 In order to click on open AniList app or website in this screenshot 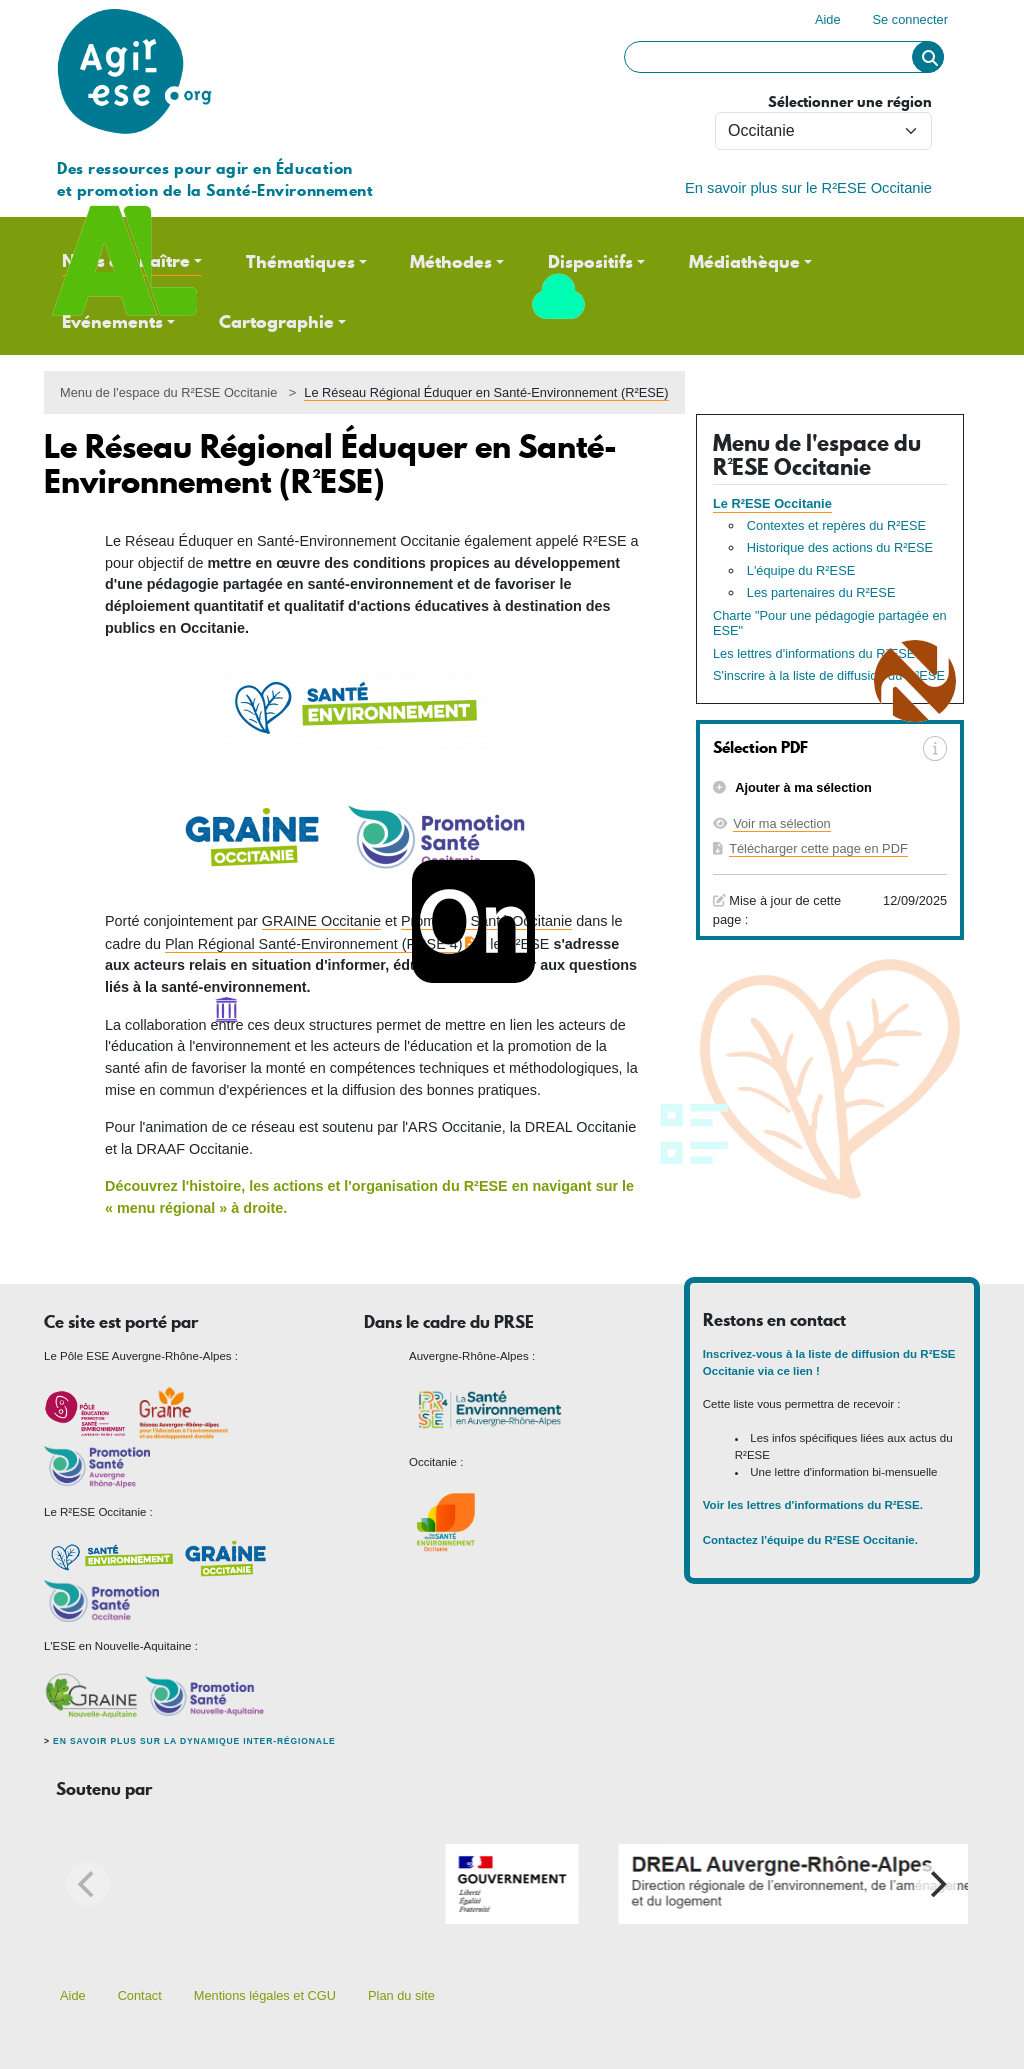, I will do `click(124, 260)`.